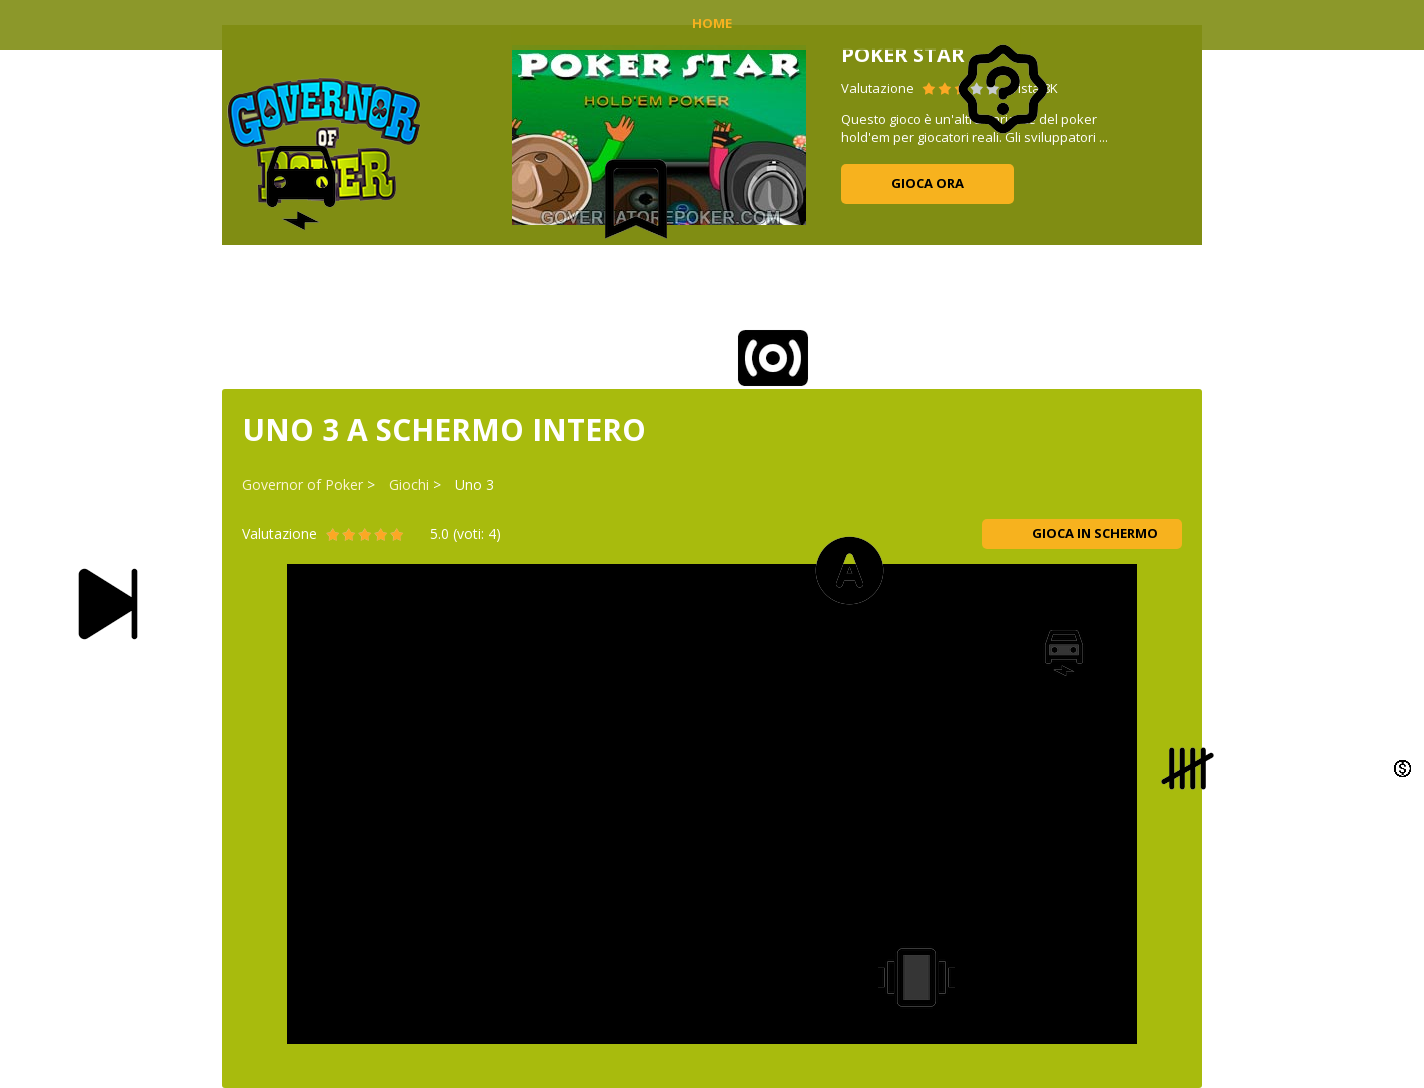  Describe the element at coordinates (1402, 768) in the screenshot. I see `view earnings or account balance` at that location.